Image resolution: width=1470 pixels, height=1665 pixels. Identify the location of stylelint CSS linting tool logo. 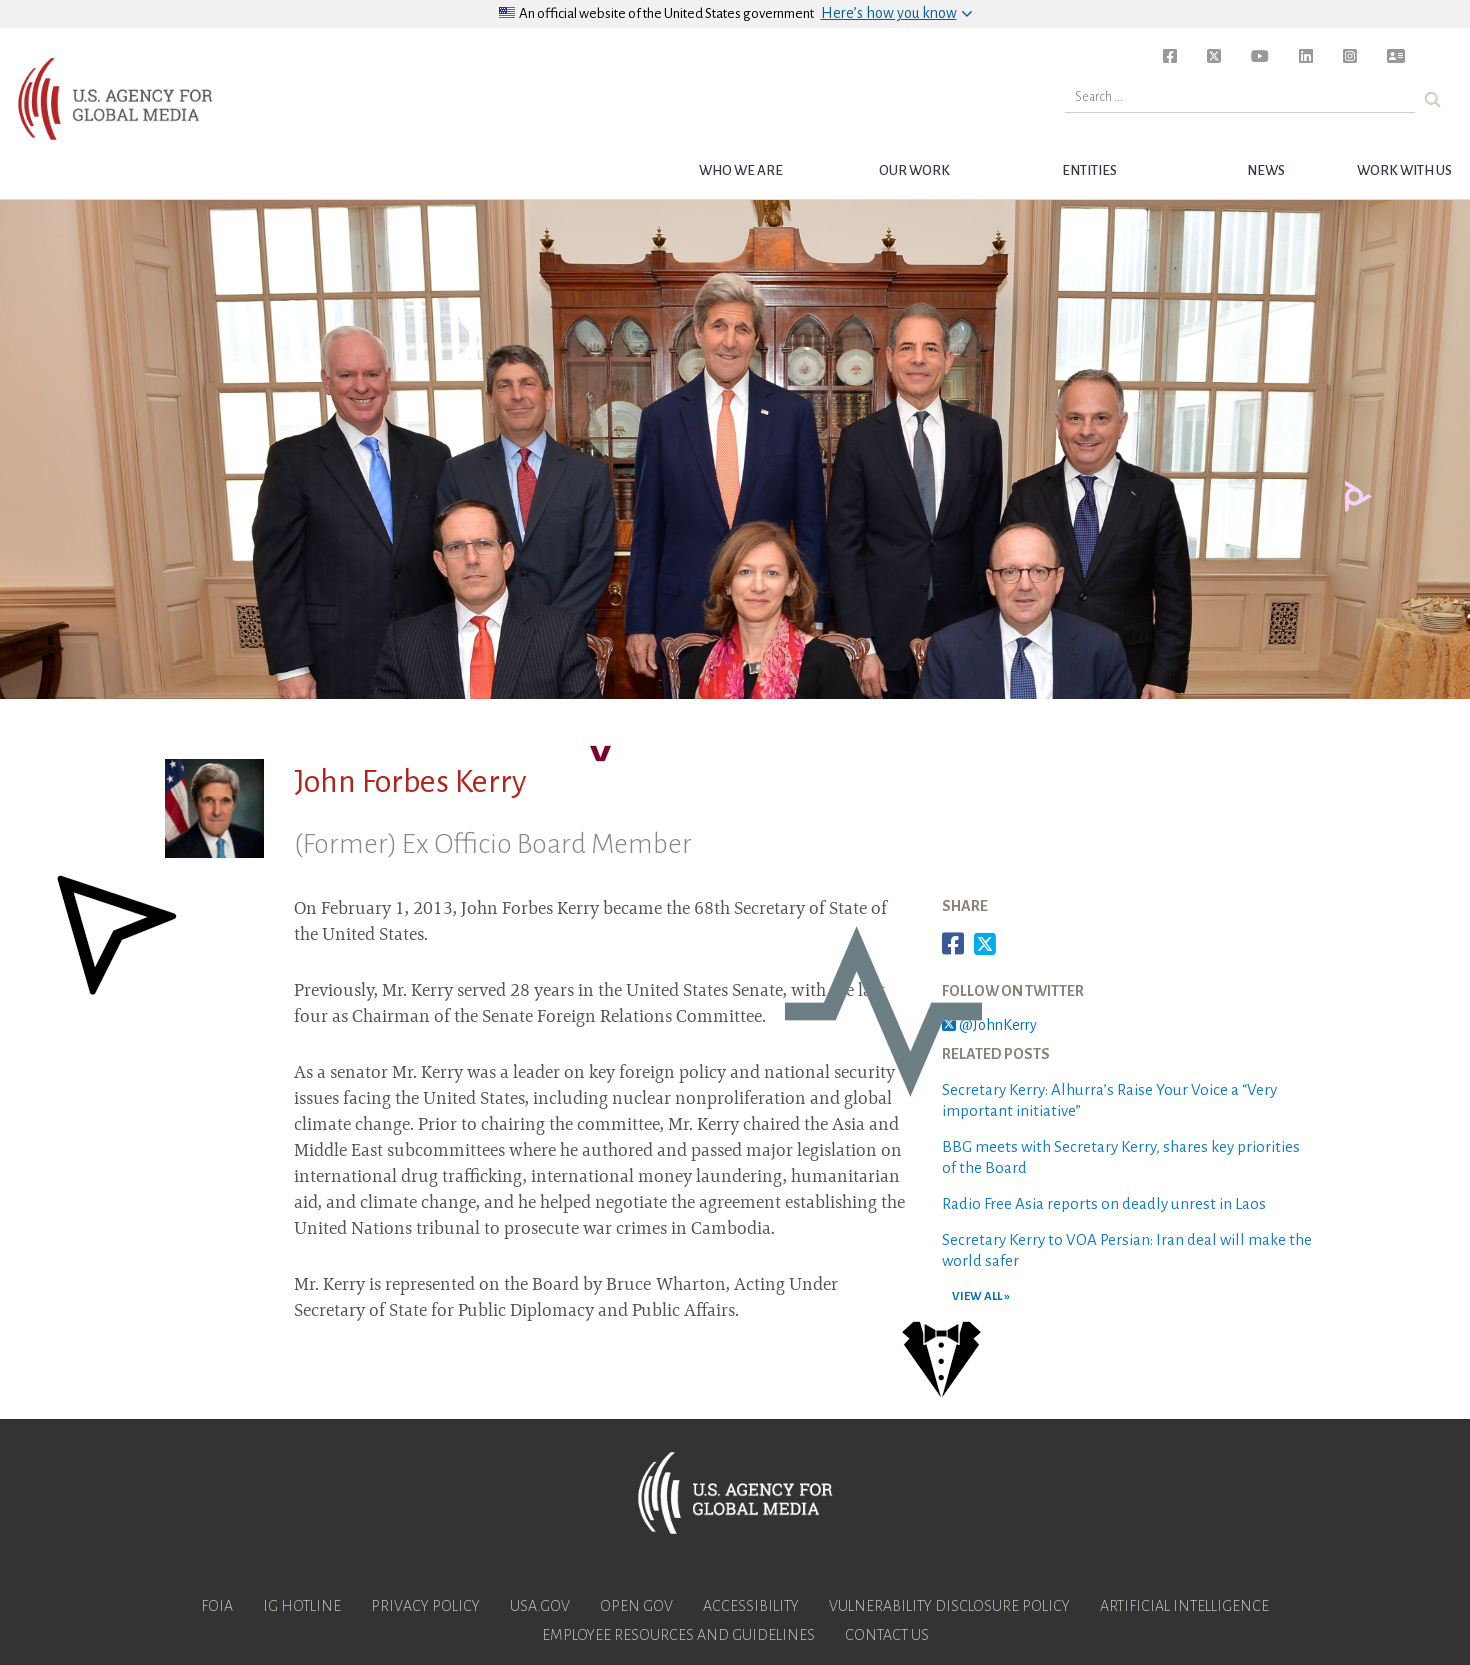
(941, 1359).